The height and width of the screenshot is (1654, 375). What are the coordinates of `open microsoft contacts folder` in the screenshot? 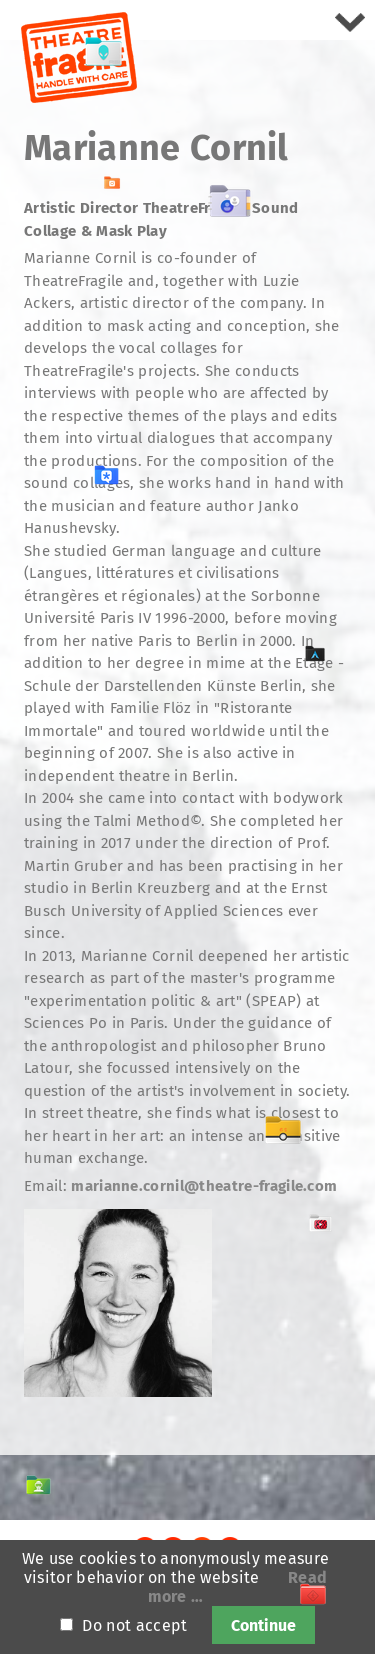 It's located at (230, 202).